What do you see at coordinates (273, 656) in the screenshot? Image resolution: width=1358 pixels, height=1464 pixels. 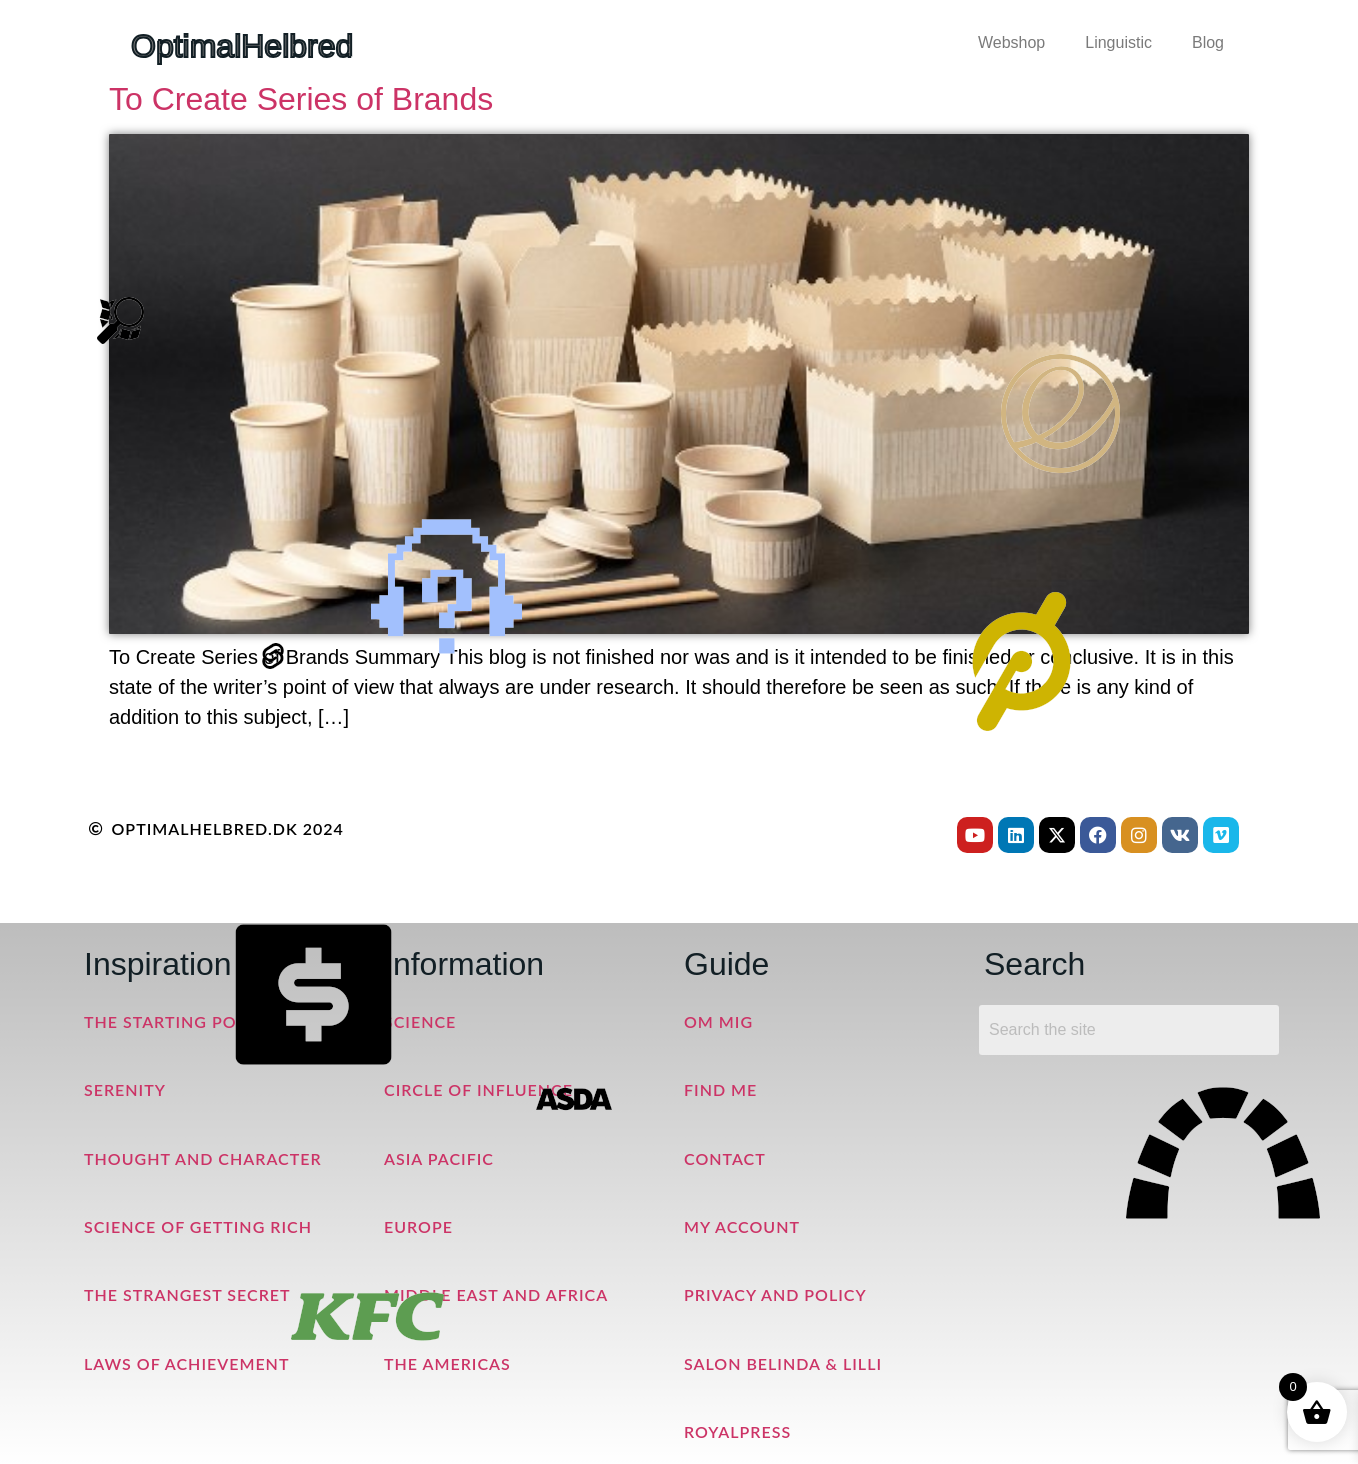 I see `svelte framework logo` at bounding box center [273, 656].